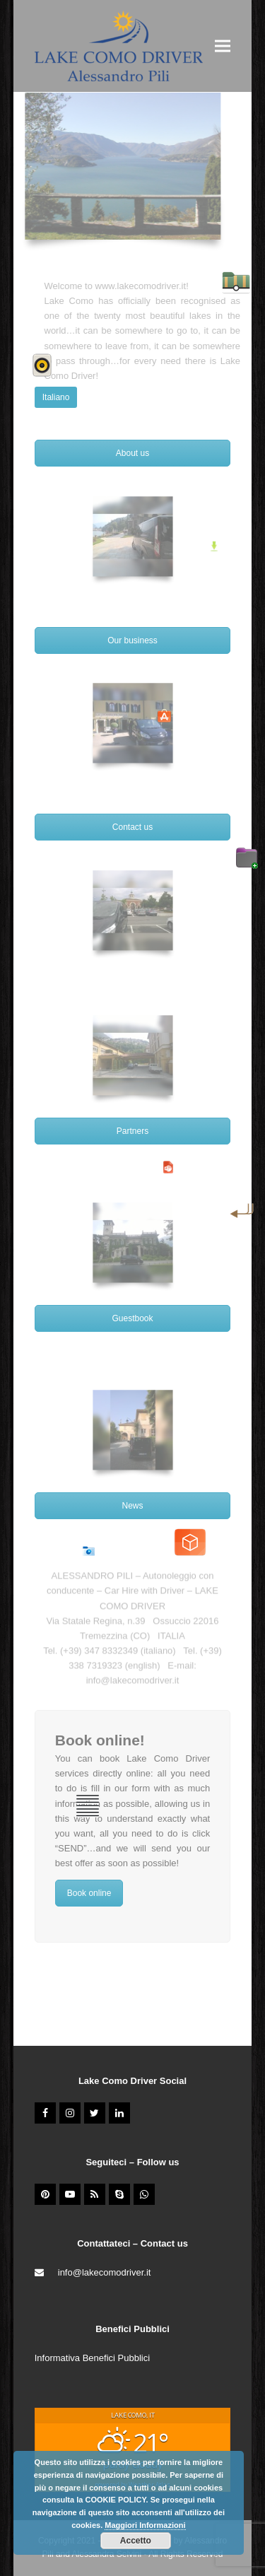 The image size is (265, 2576). Describe the element at coordinates (164, 716) in the screenshot. I see `open ubuntu software center` at that location.